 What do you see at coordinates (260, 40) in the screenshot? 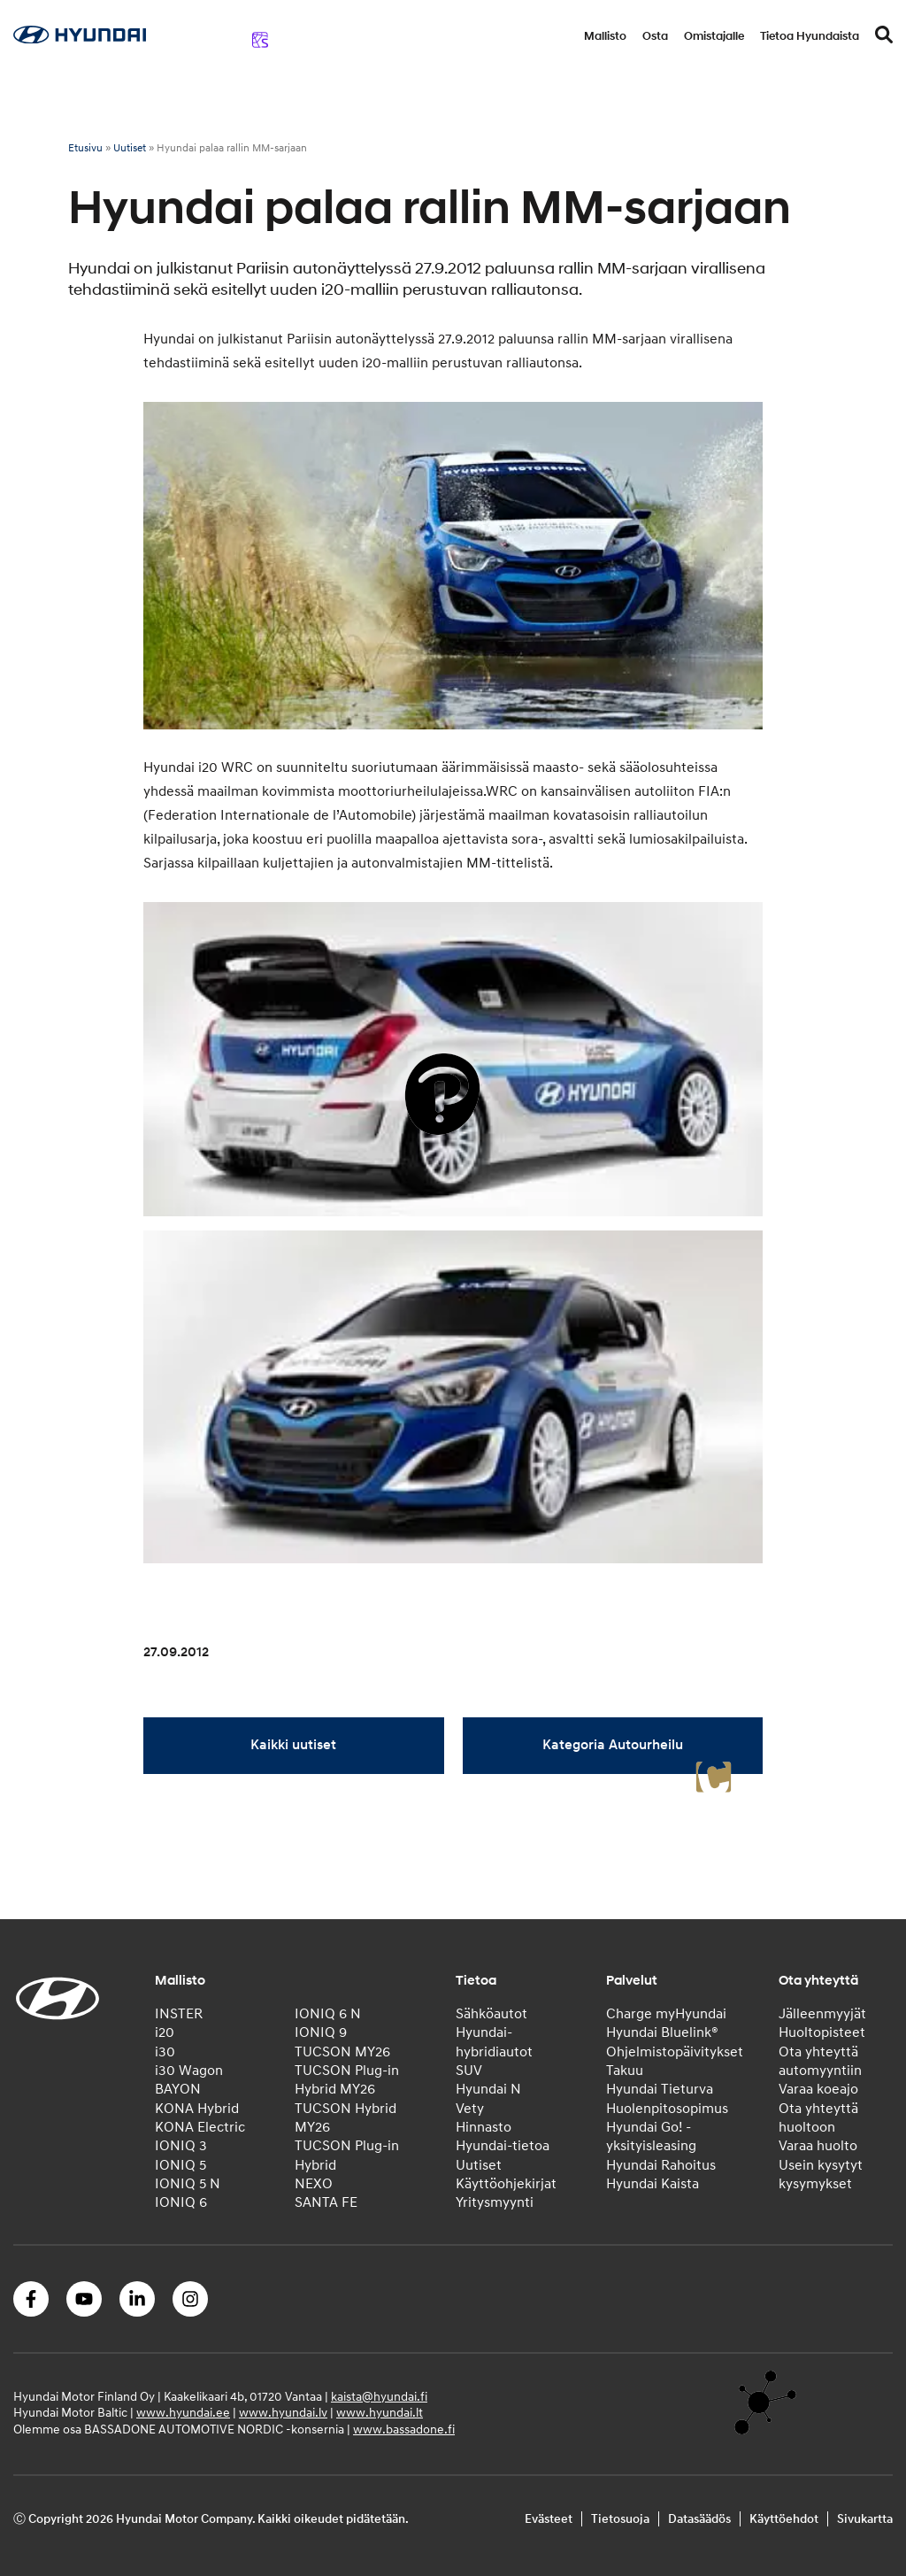
I see `visit the Spyderide website or app` at bounding box center [260, 40].